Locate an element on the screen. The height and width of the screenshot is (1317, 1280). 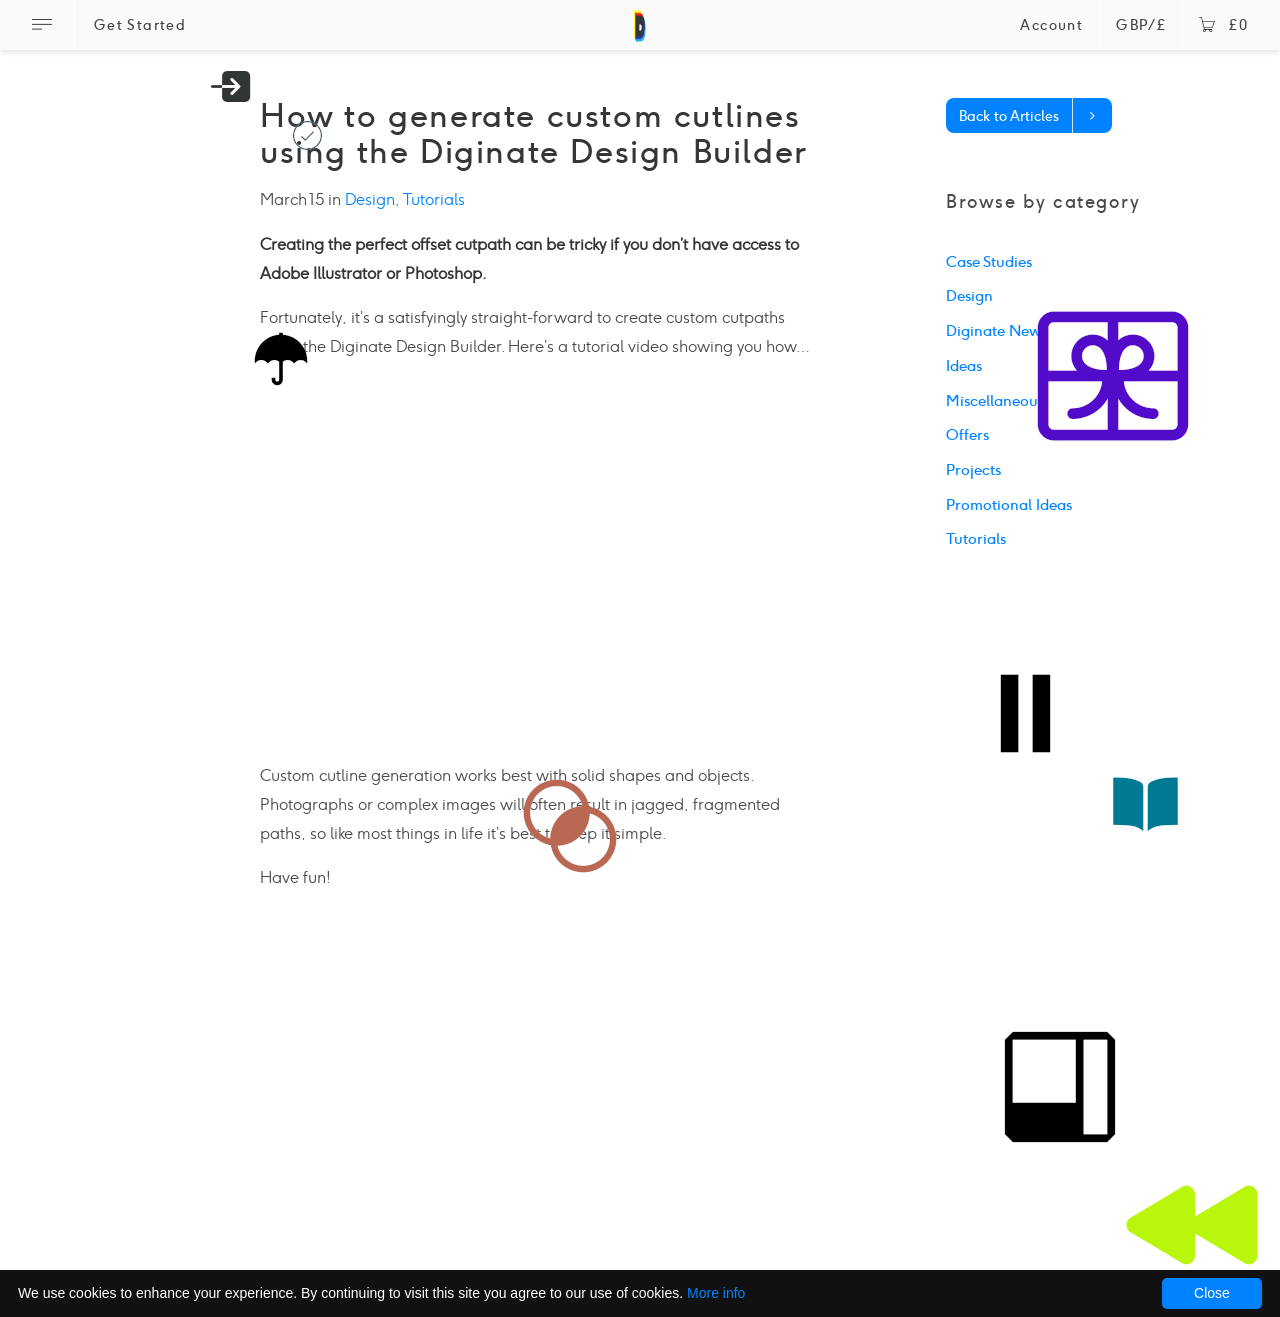
view weather protection or rain forecast is located at coordinates (281, 359).